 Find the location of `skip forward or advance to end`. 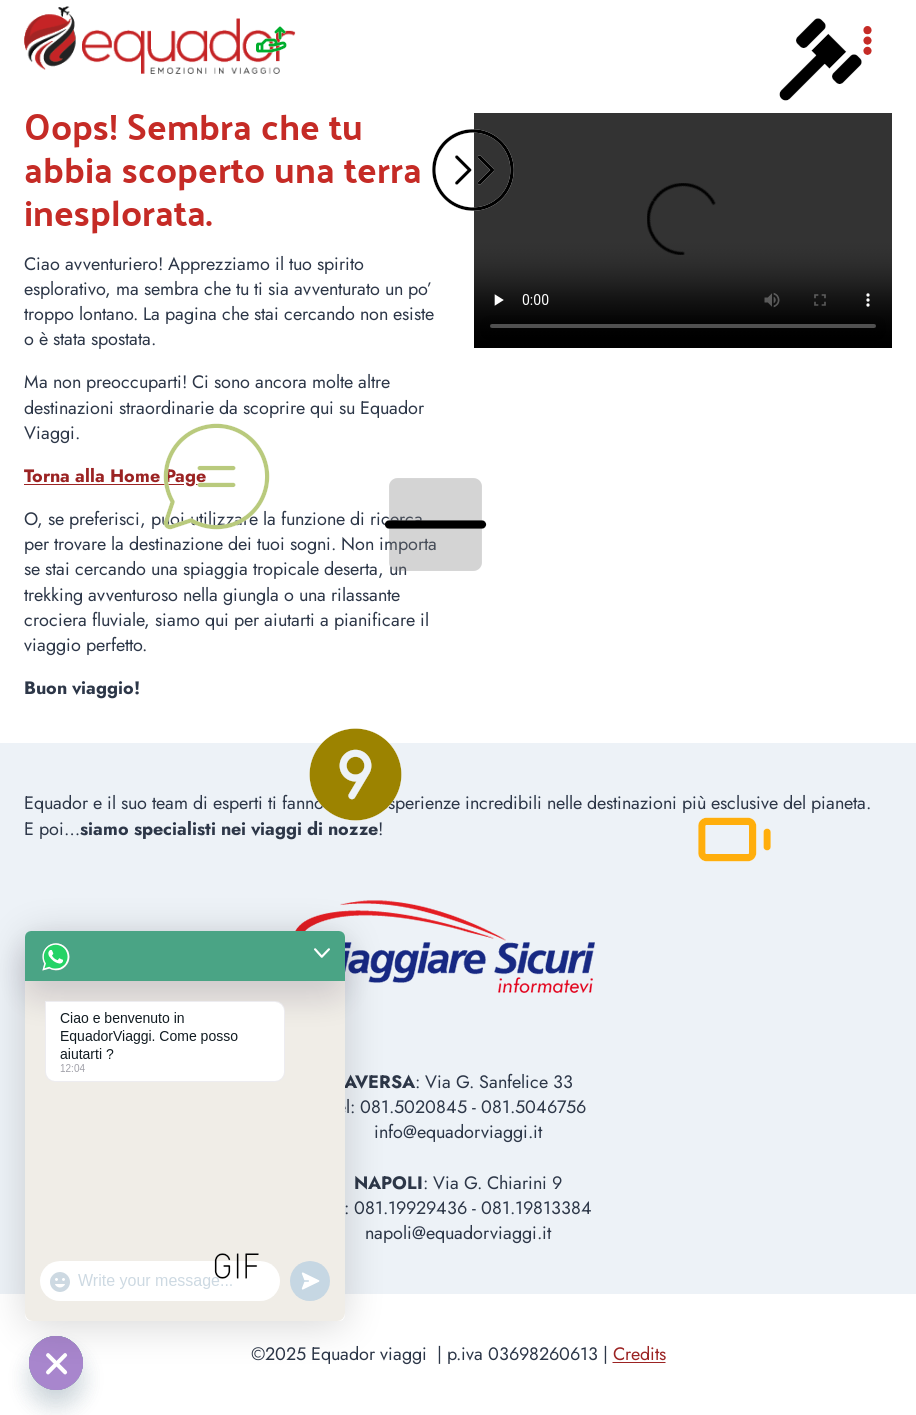

skip forward or advance to end is located at coordinates (473, 170).